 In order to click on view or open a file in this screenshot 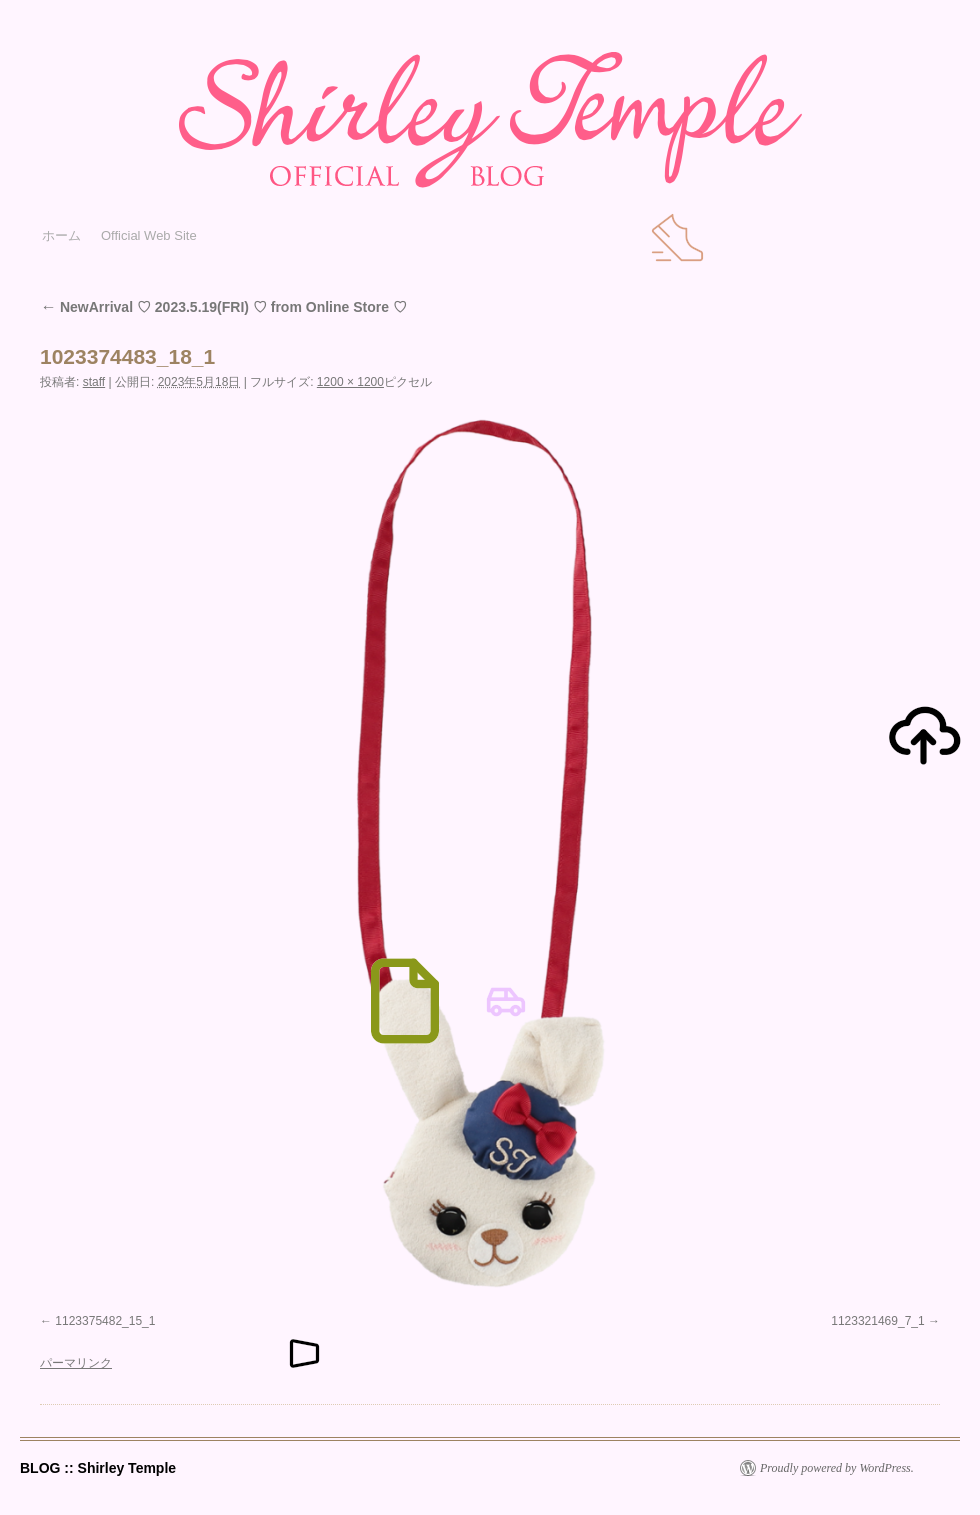, I will do `click(405, 1001)`.